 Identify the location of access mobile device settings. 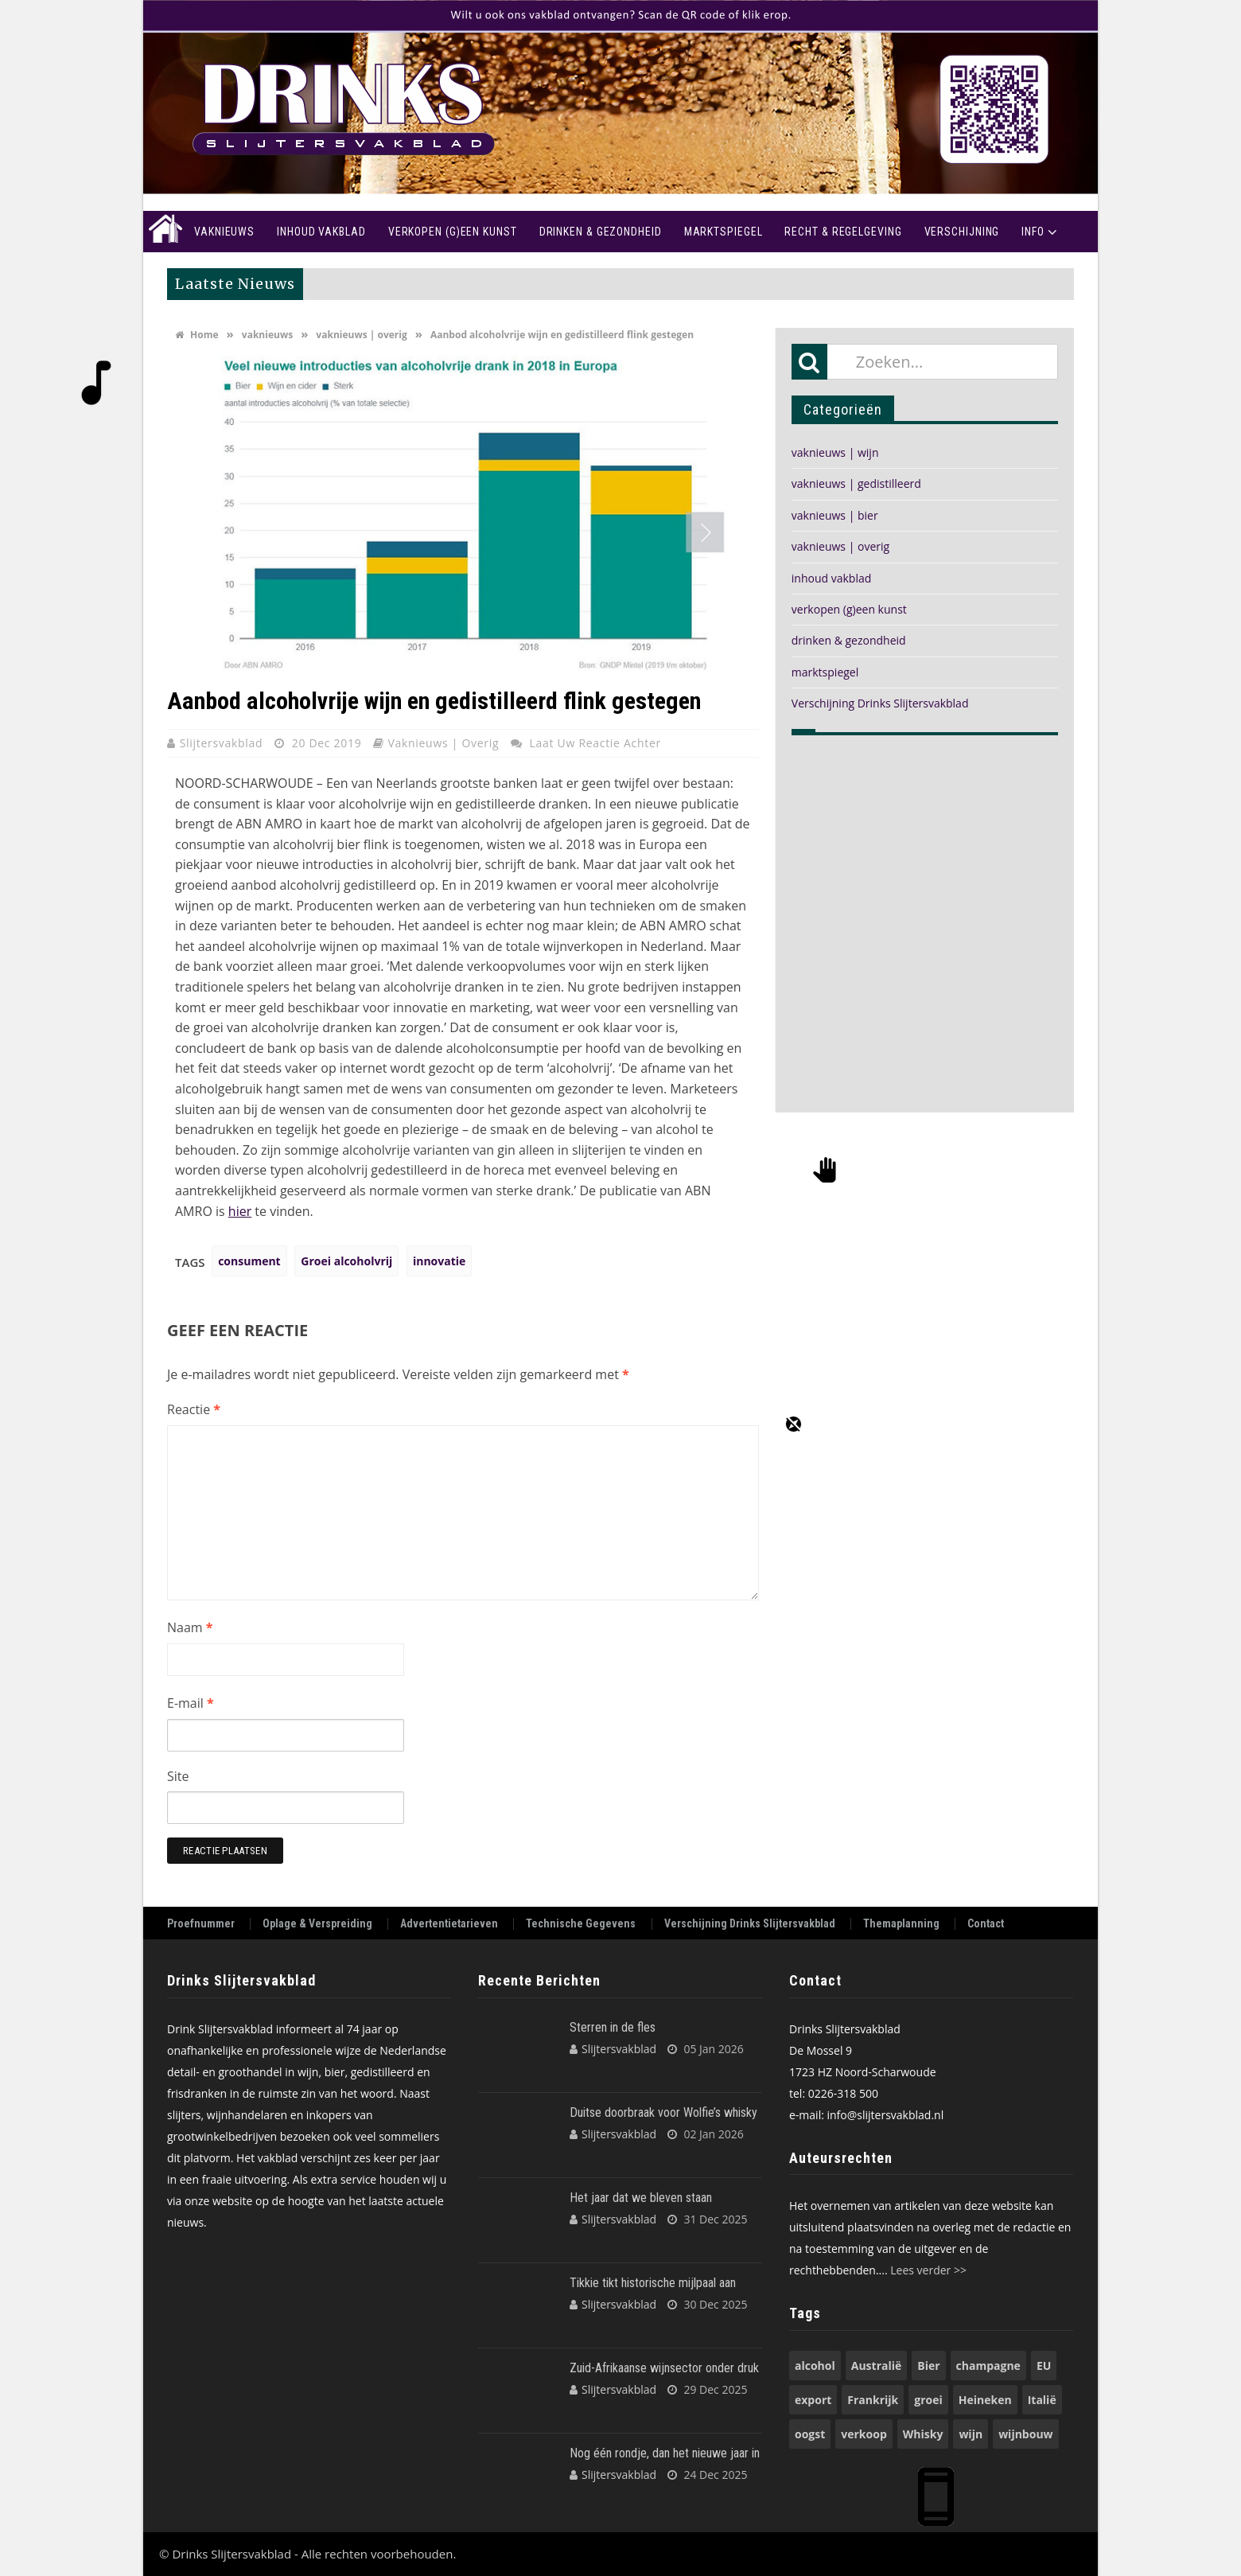
(936, 2502).